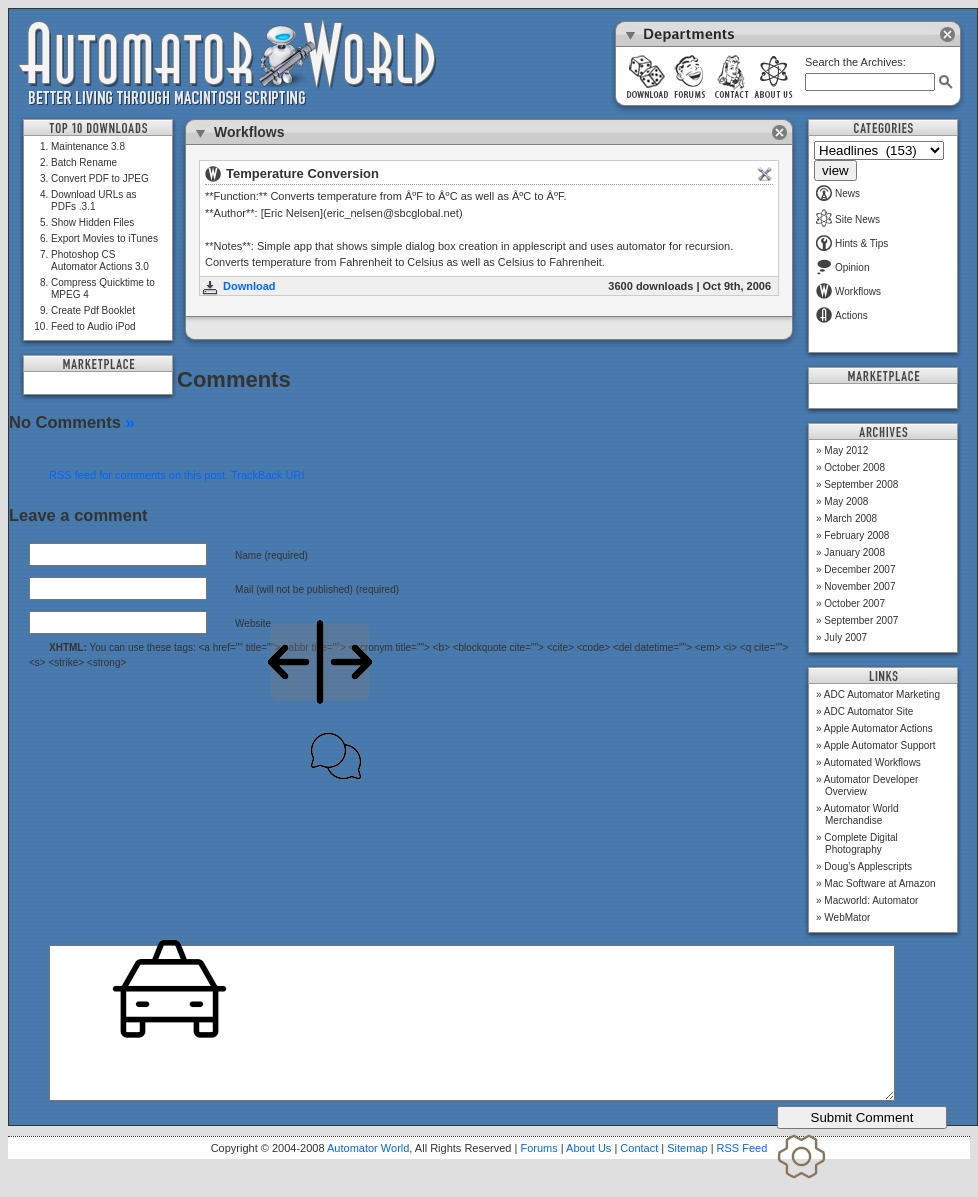 The height and width of the screenshot is (1197, 978). Describe the element at coordinates (336, 756) in the screenshot. I see `open chat or messaging` at that location.